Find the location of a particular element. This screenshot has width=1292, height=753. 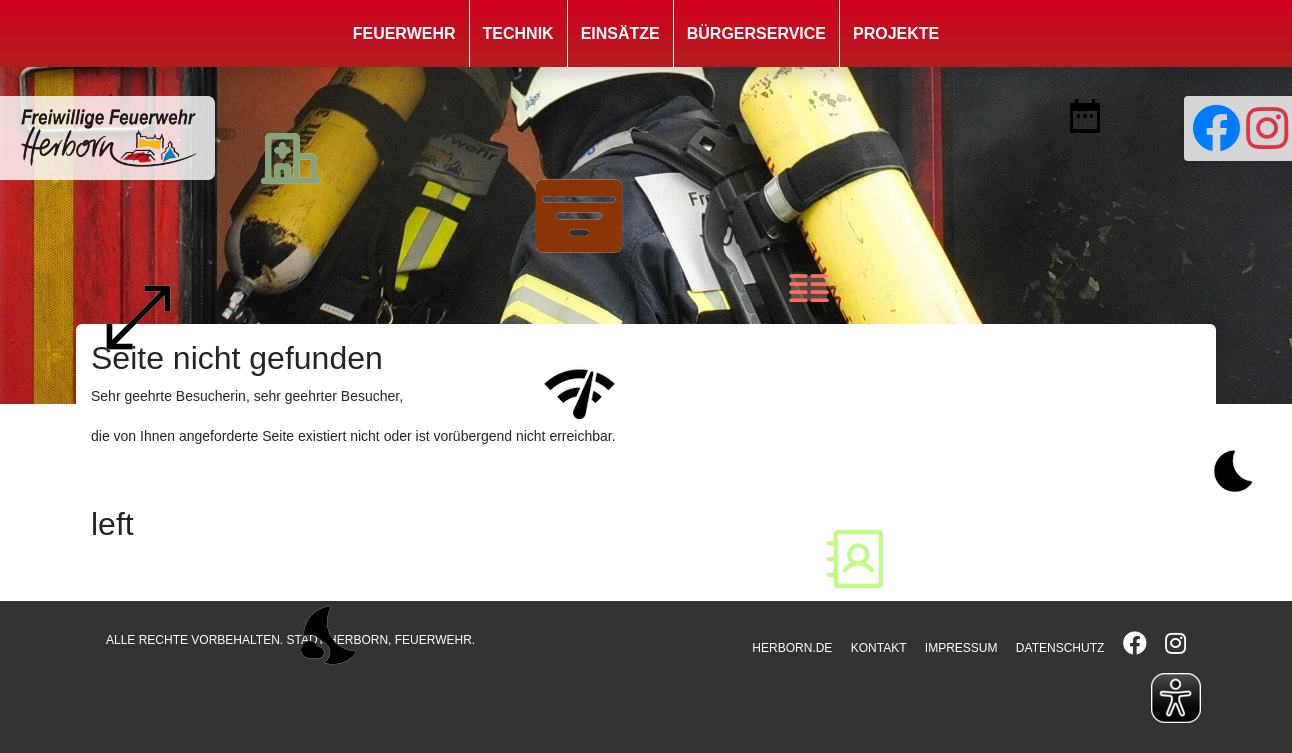

open your contacts list is located at coordinates (856, 559).